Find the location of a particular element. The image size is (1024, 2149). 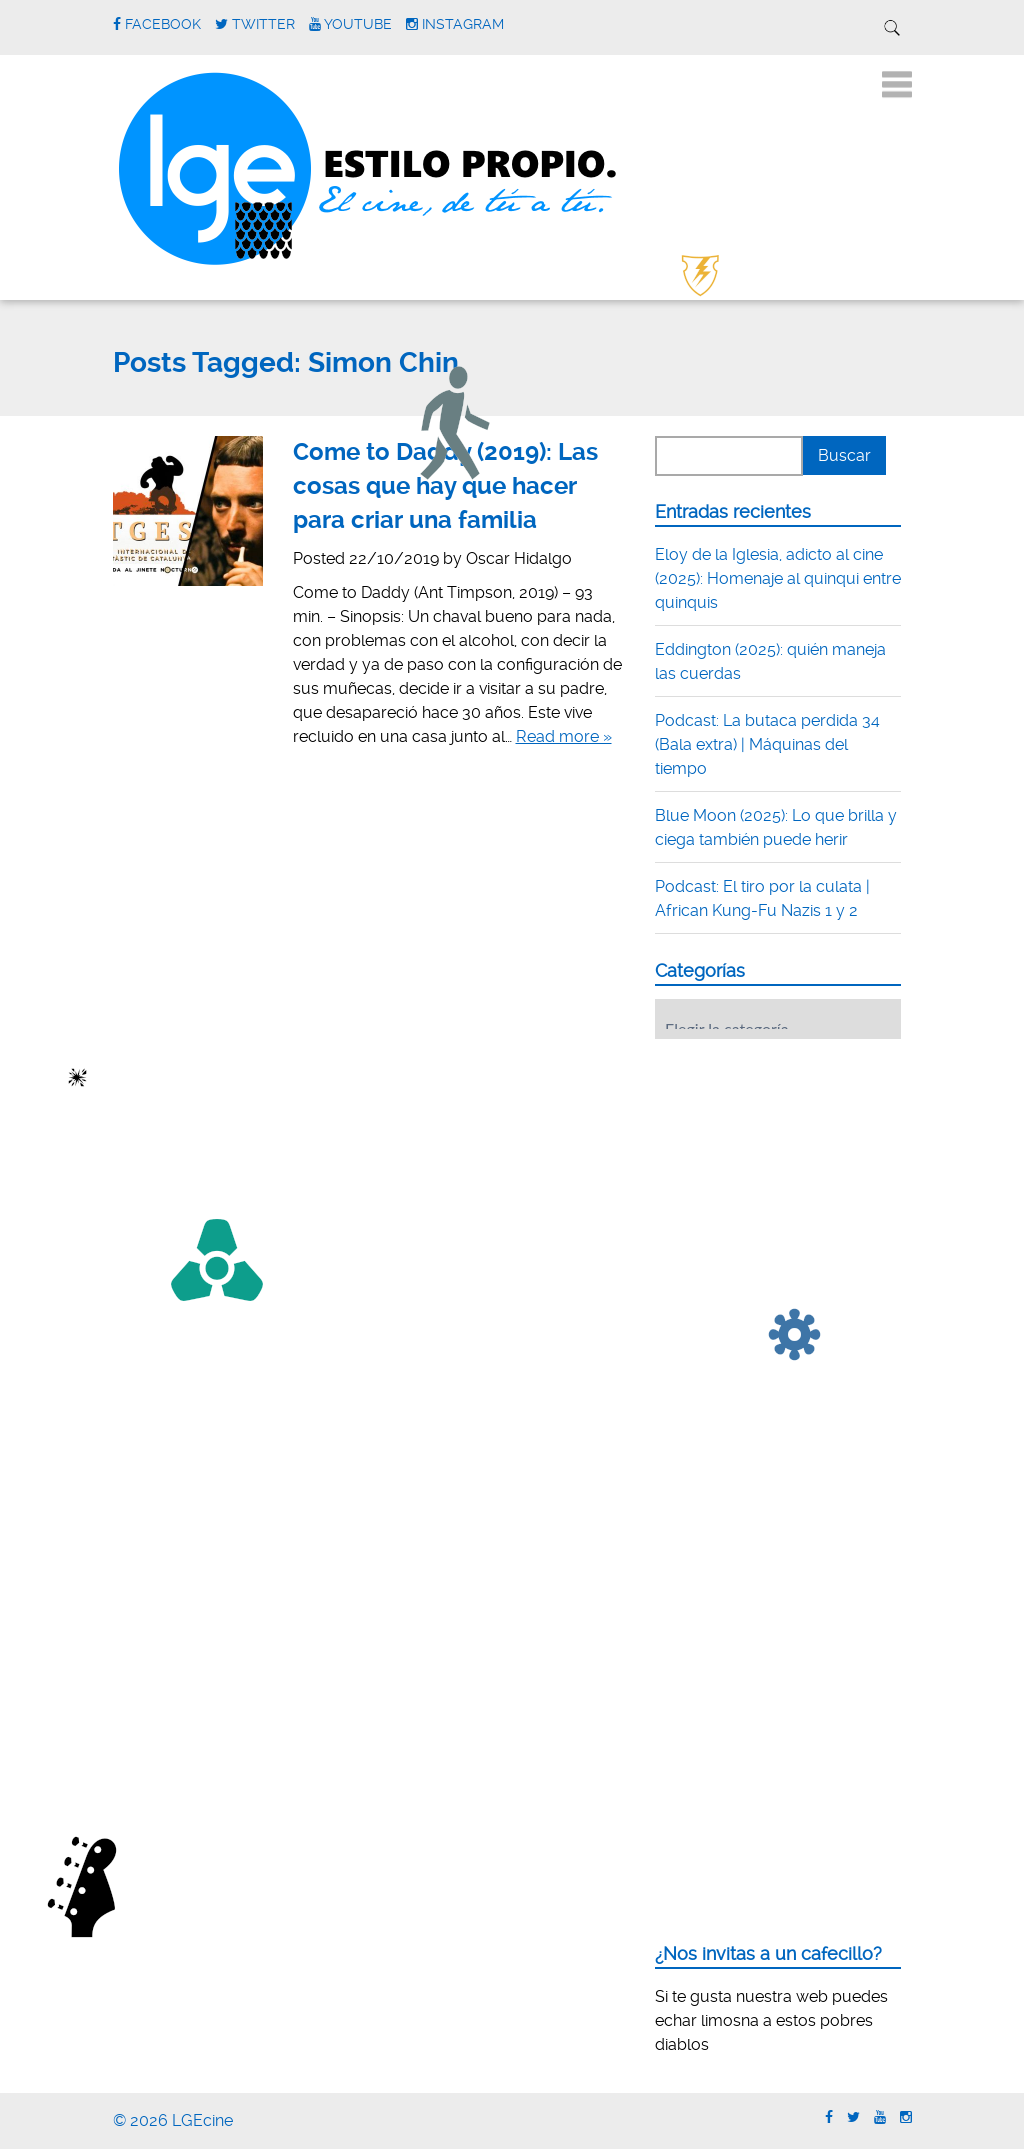

activate electric shield ability is located at coordinates (700, 275).